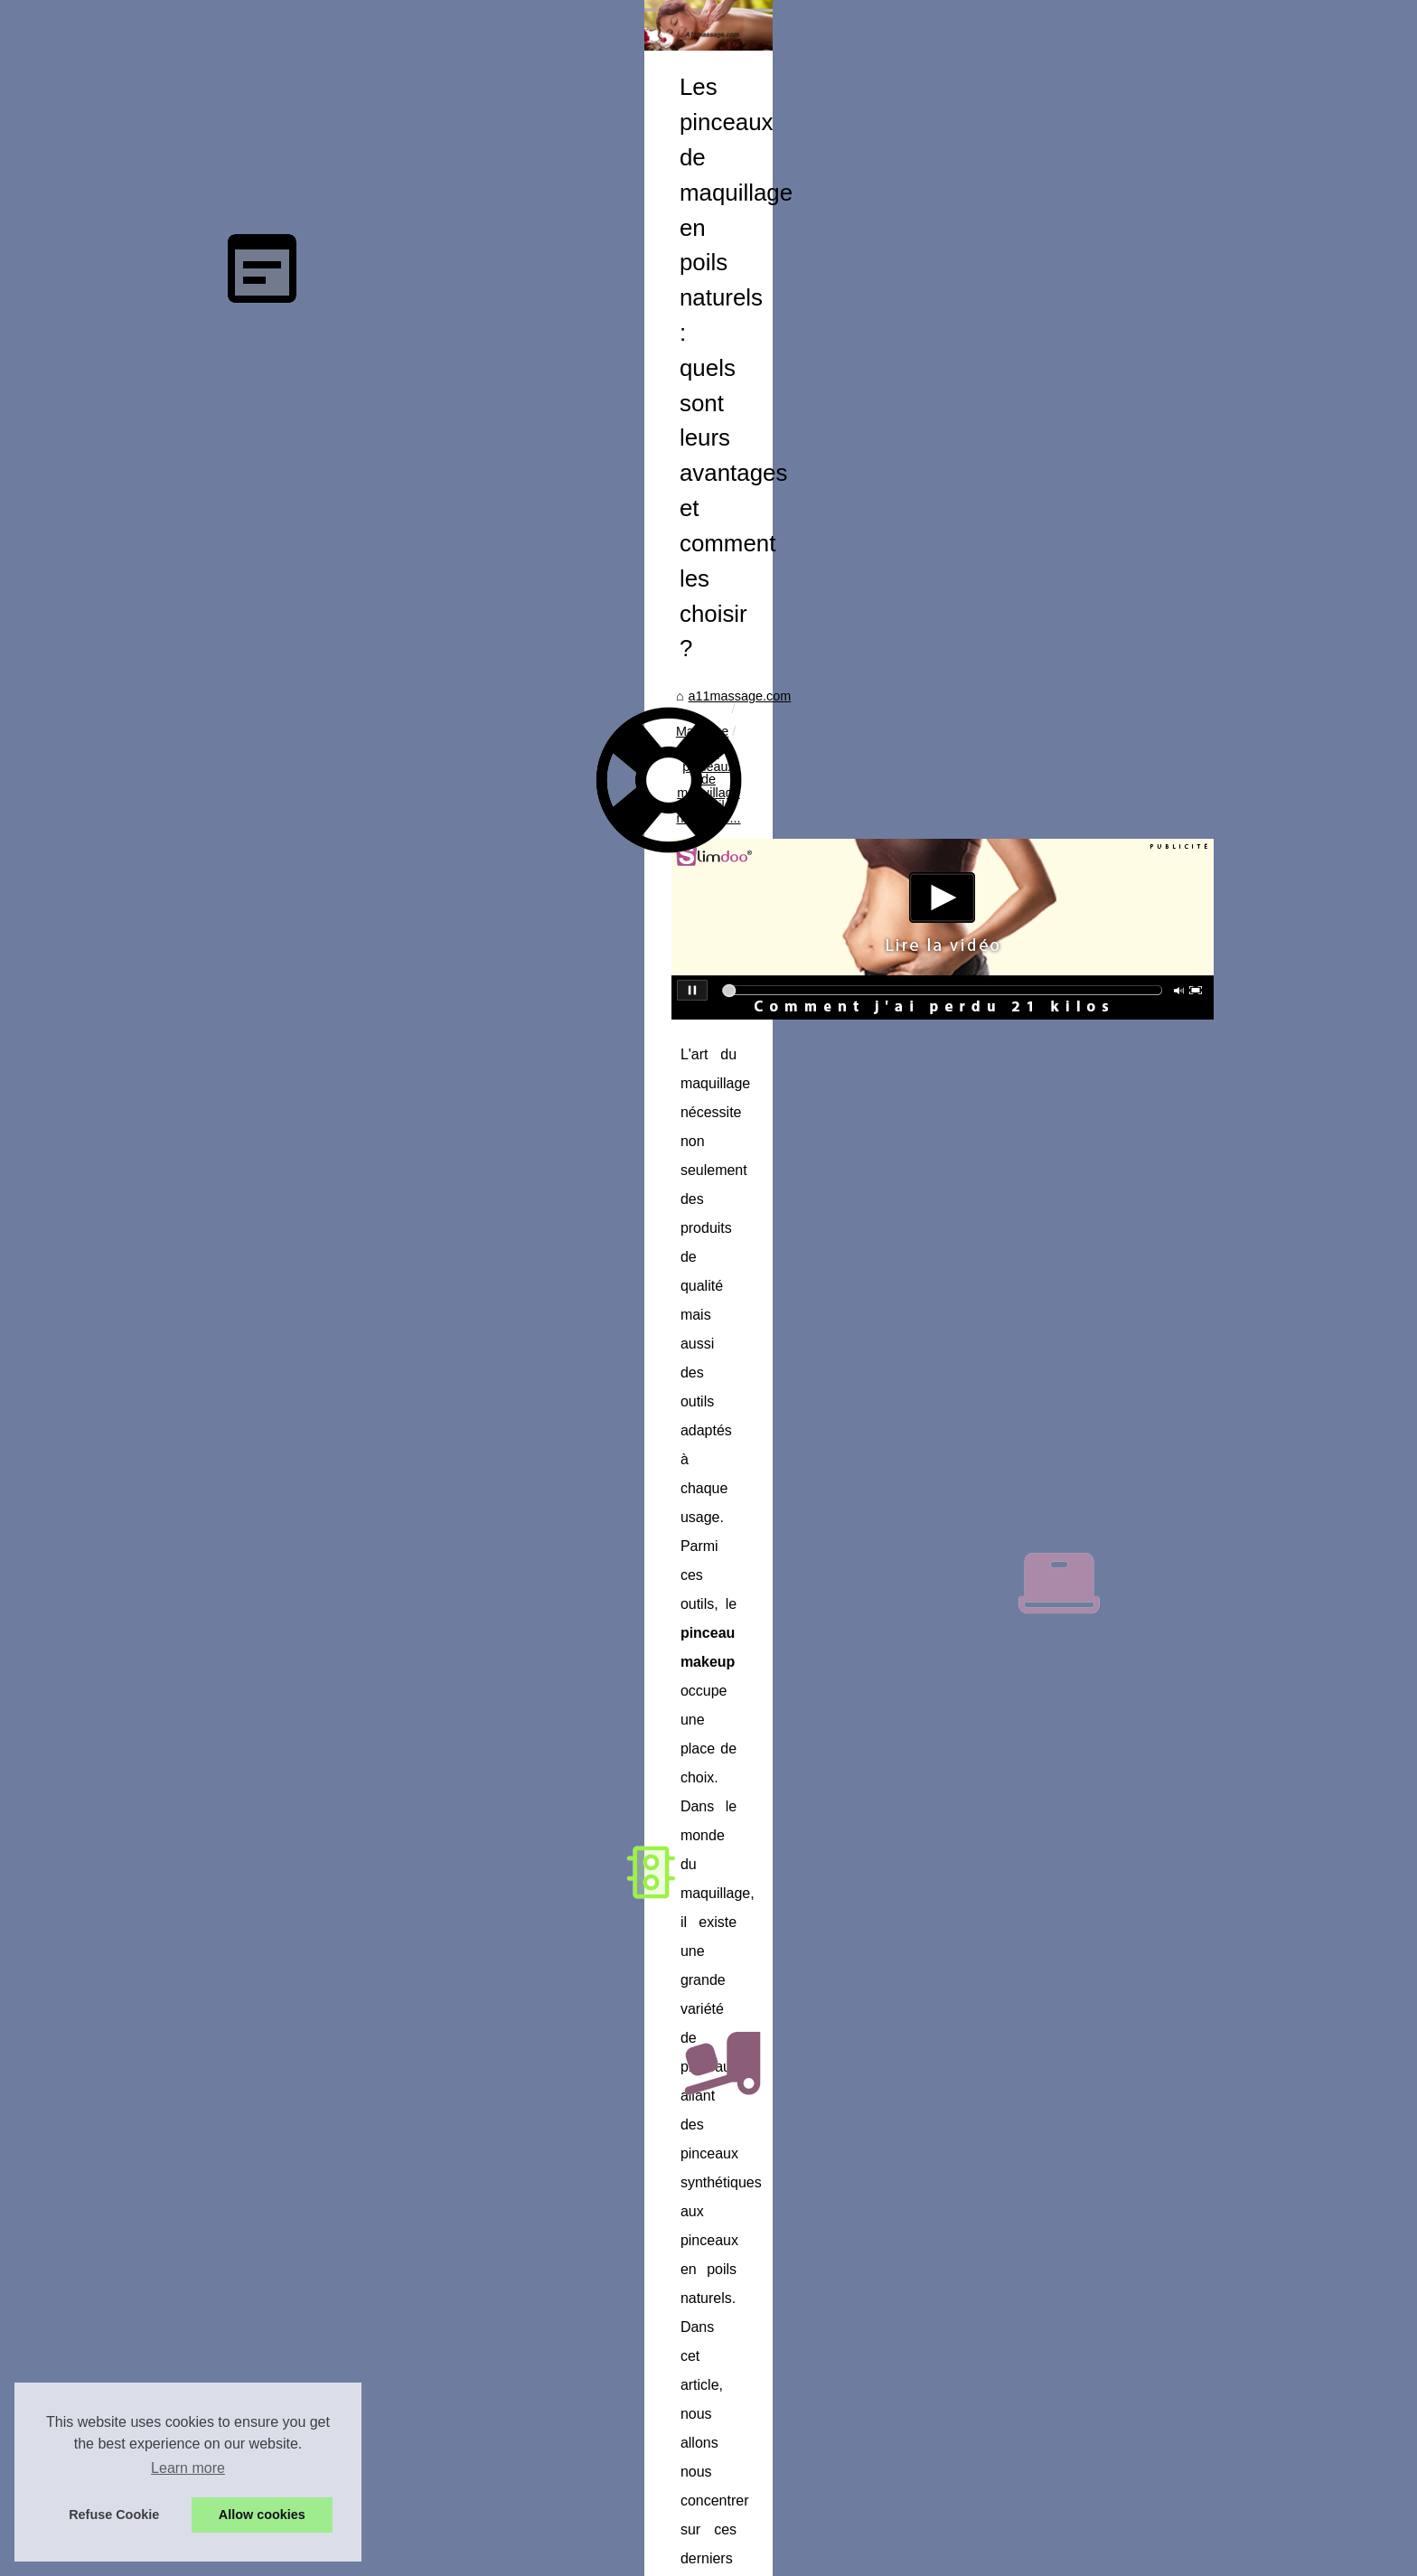 This screenshot has height=2576, width=1417. What do you see at coordinates (1059, 1582) in the screenshot?
I see `switch to desktop view` at bounding box center [1059, 1582].